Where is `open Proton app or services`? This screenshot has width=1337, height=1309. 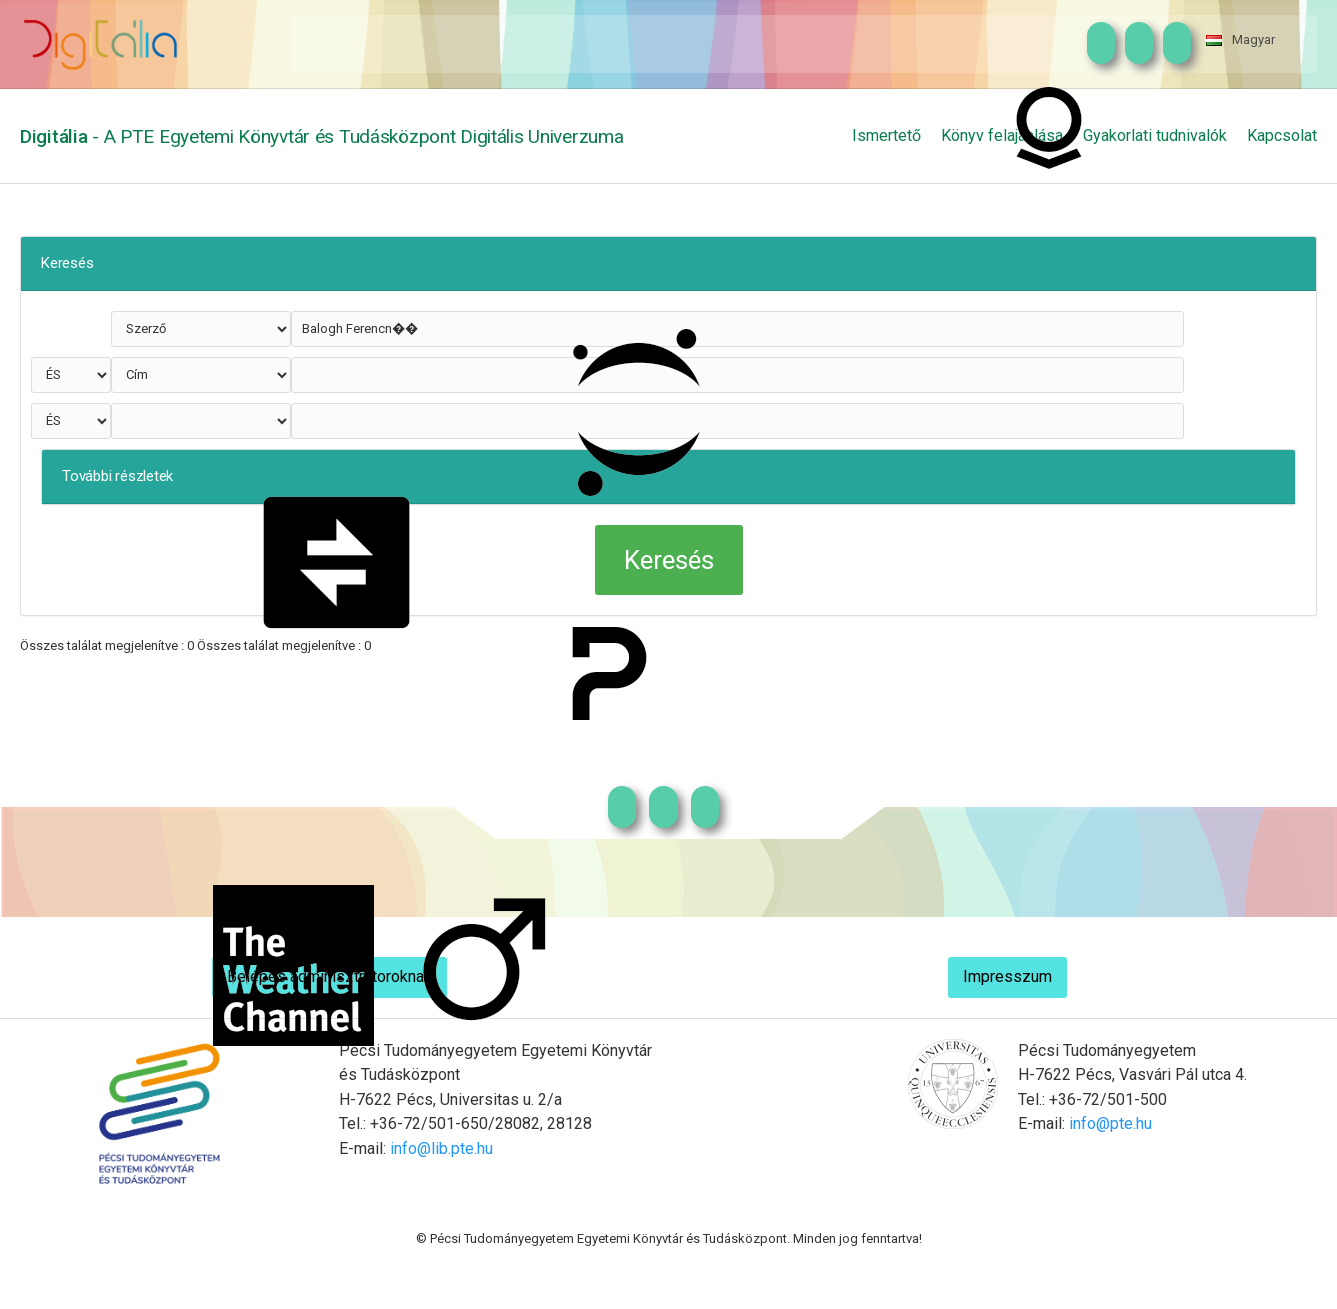
open Proton app or services is located at coordinates (609, 673).